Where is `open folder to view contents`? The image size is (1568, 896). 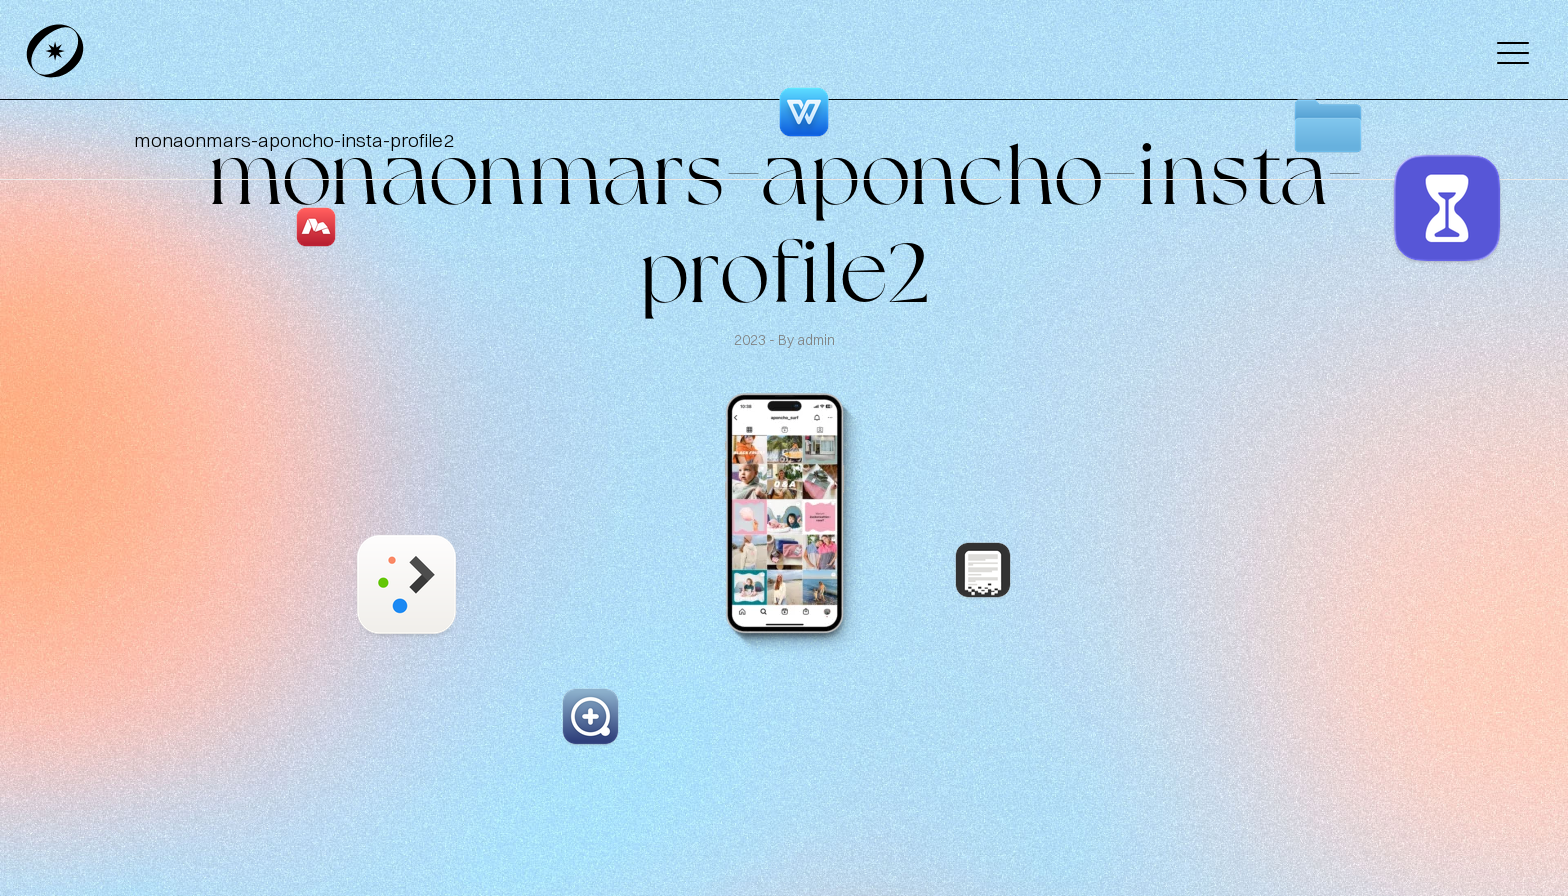 open folder to view contents is located at coordinates (1328, 126).